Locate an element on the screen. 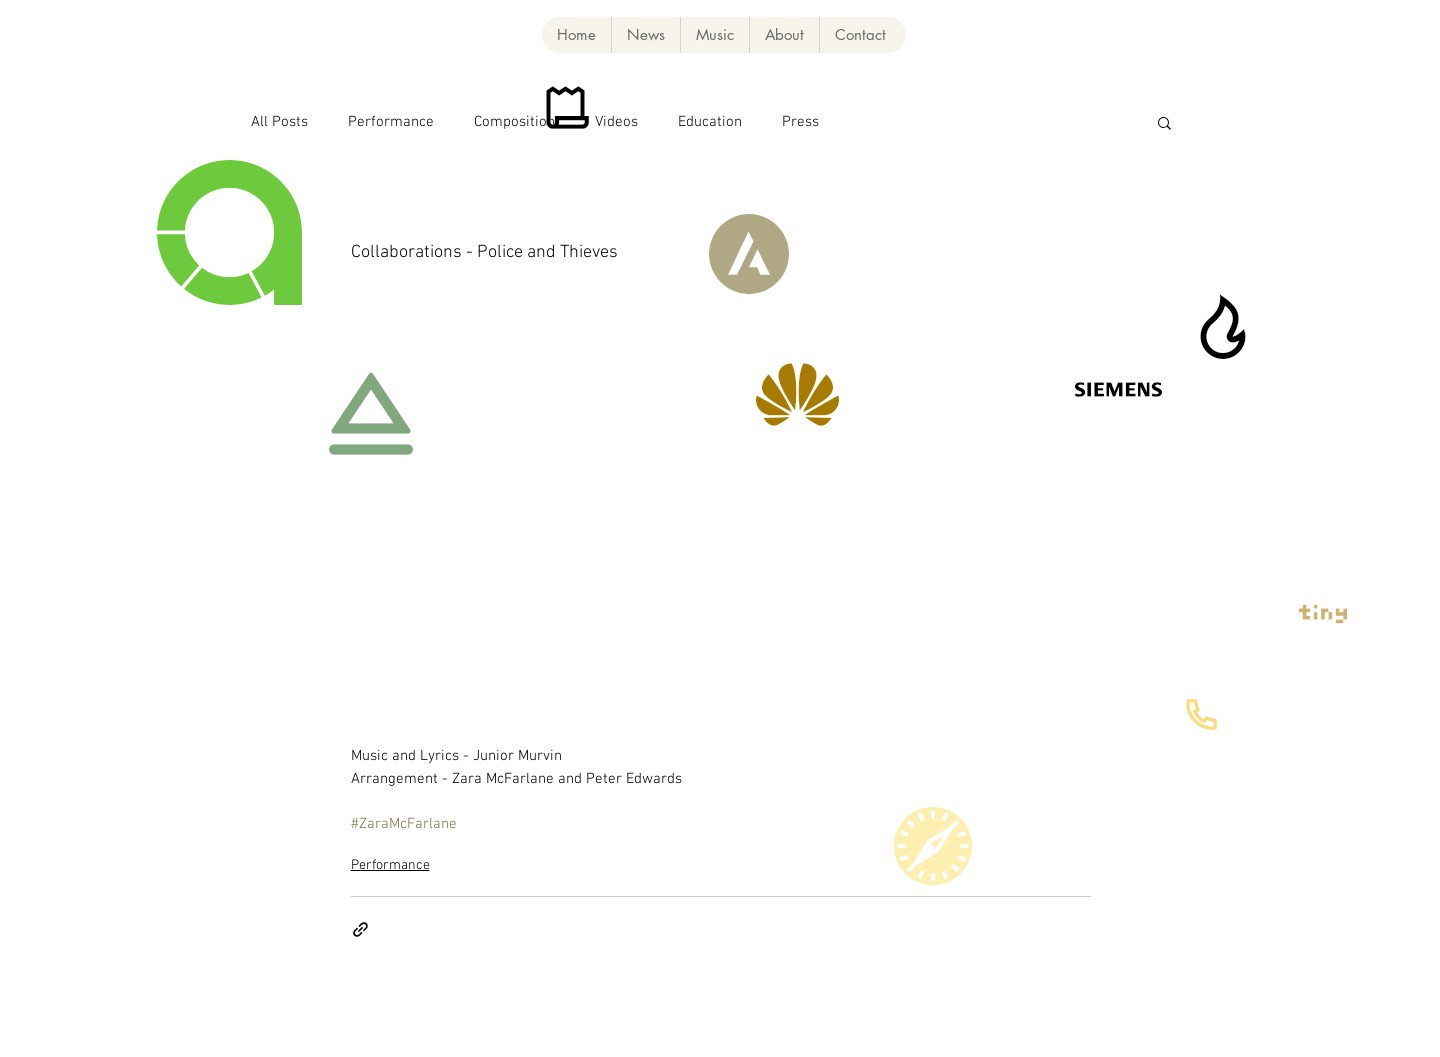 This screenshot has width=1440, height=1057. Siemens company logo is located at coordinates (1118, 389).